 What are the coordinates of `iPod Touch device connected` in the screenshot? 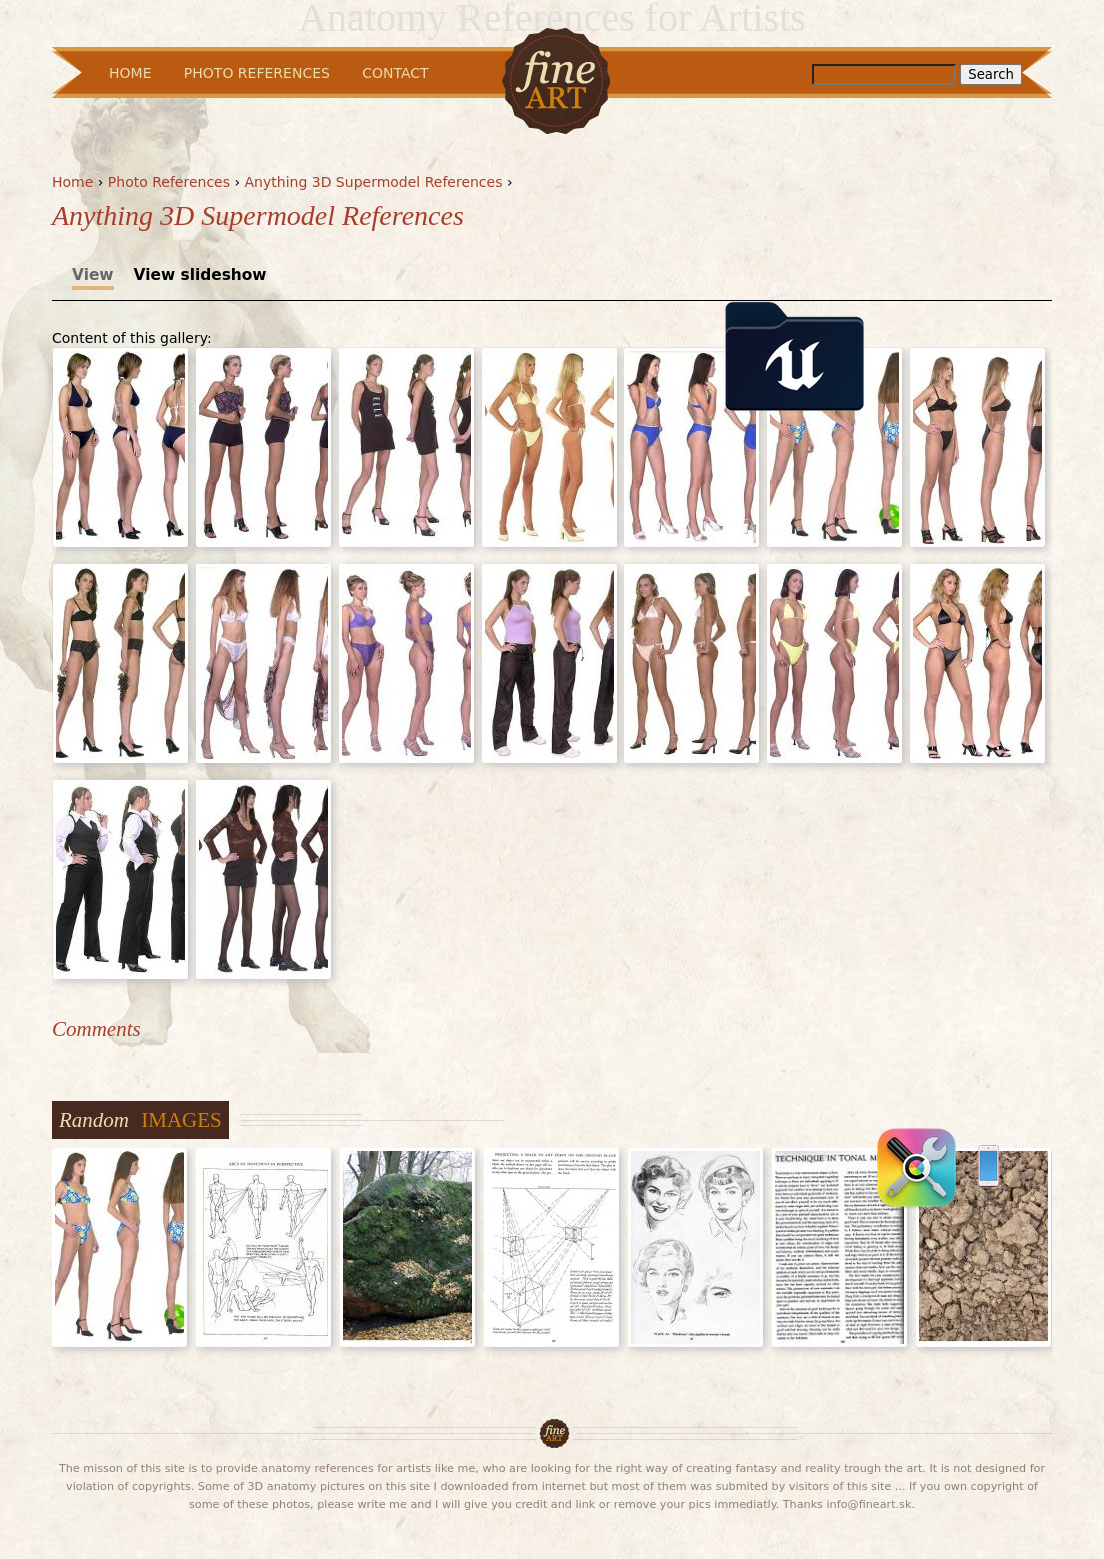 It's located at (988, 1166).